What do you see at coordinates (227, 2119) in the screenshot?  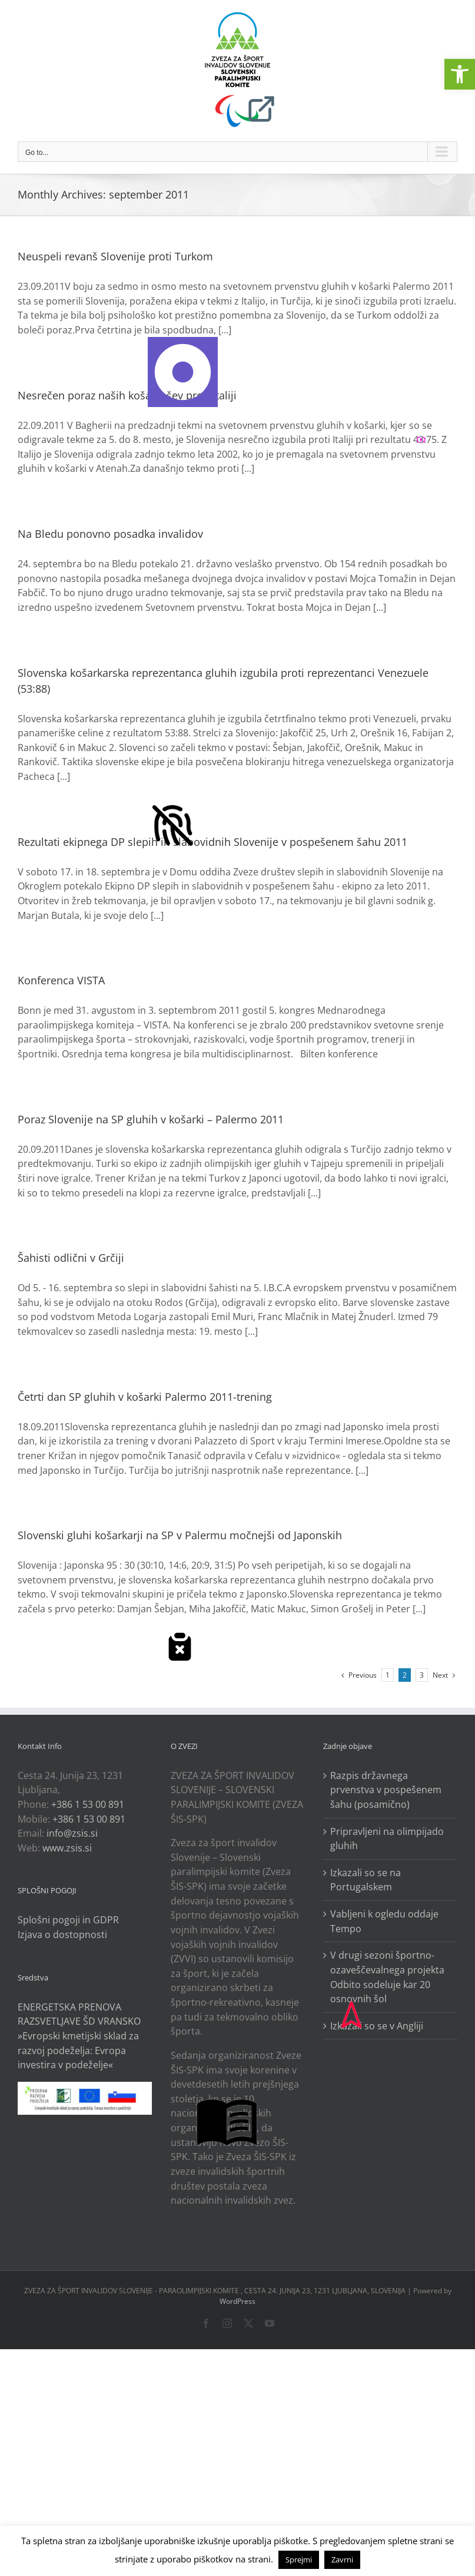 I see `open menu or navigation guide` at bounding box center [227, 2119].